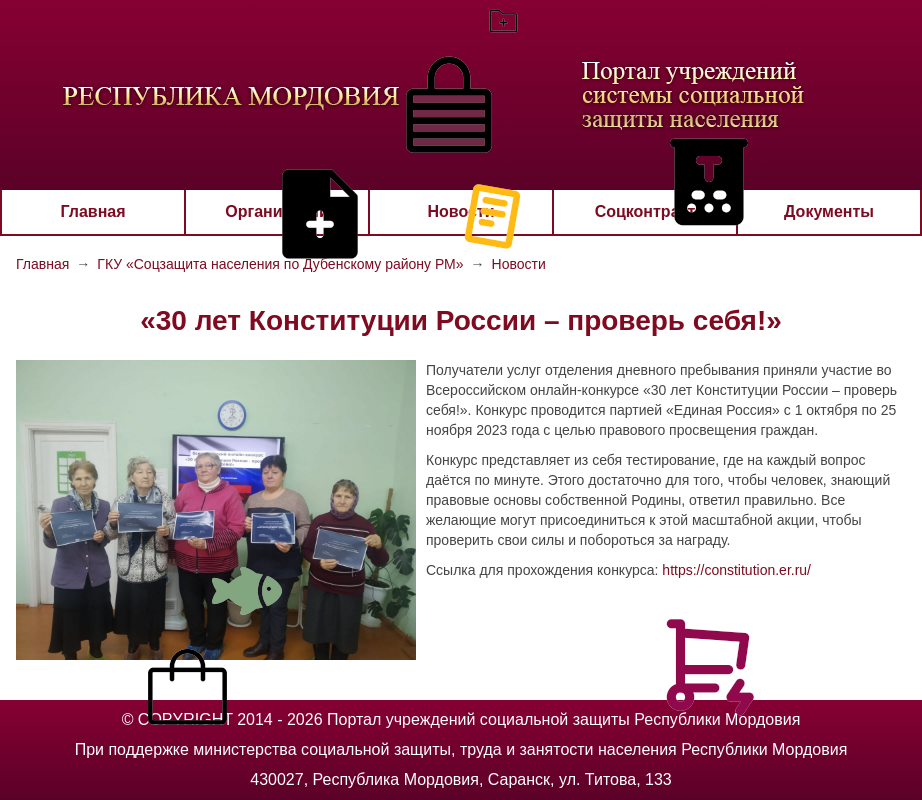 This screenshot has width=922, height=800. Describe the element at coordinates (709, 182) in the screenshot. I see `view lab results or data table` at that location.